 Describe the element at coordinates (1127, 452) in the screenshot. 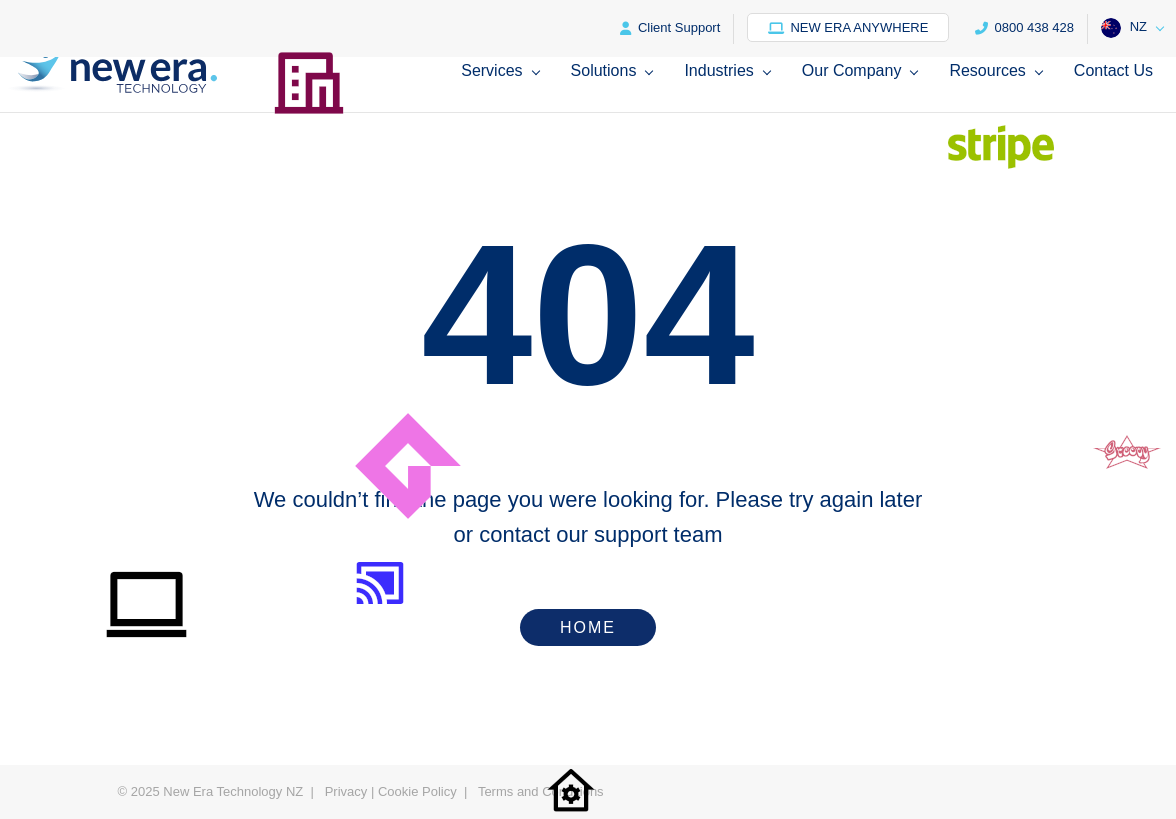

I see `apache groovy programming language logo` at that location.